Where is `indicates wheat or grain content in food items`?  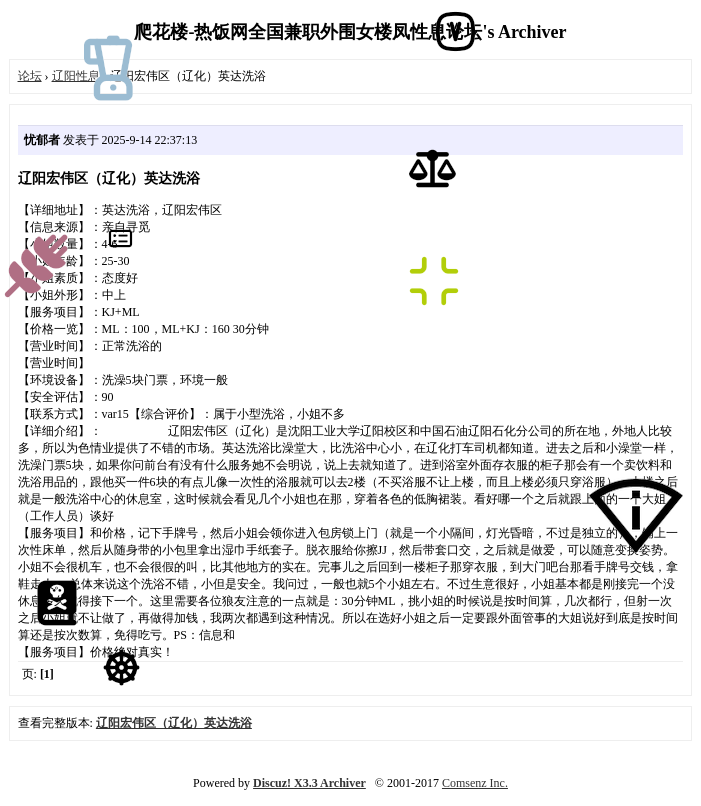
indicates wheat or grain content in food items is located at coordinates (38, 264).